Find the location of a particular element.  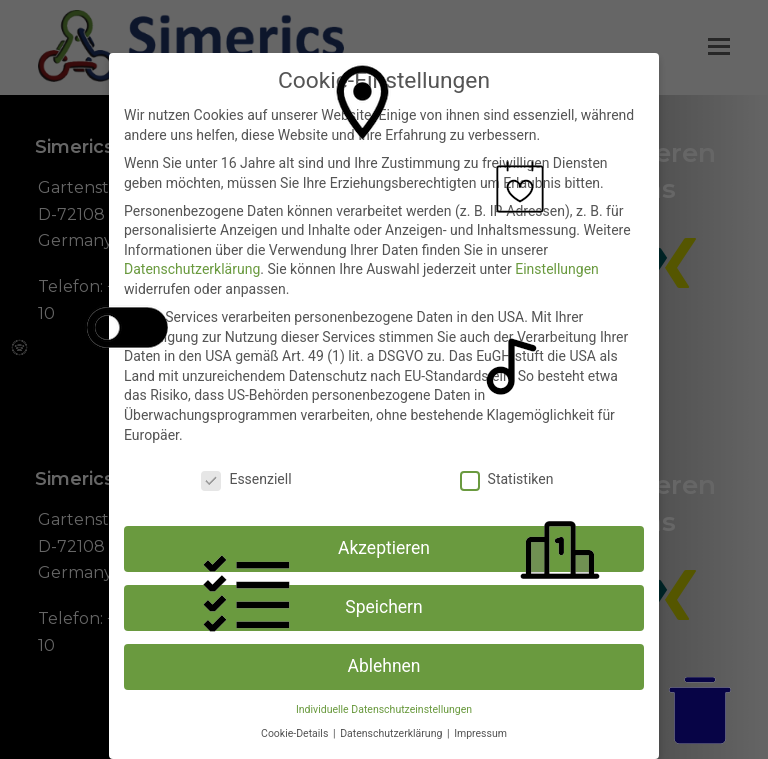

view or manage your task checklist is located at coordinates (243, 595).